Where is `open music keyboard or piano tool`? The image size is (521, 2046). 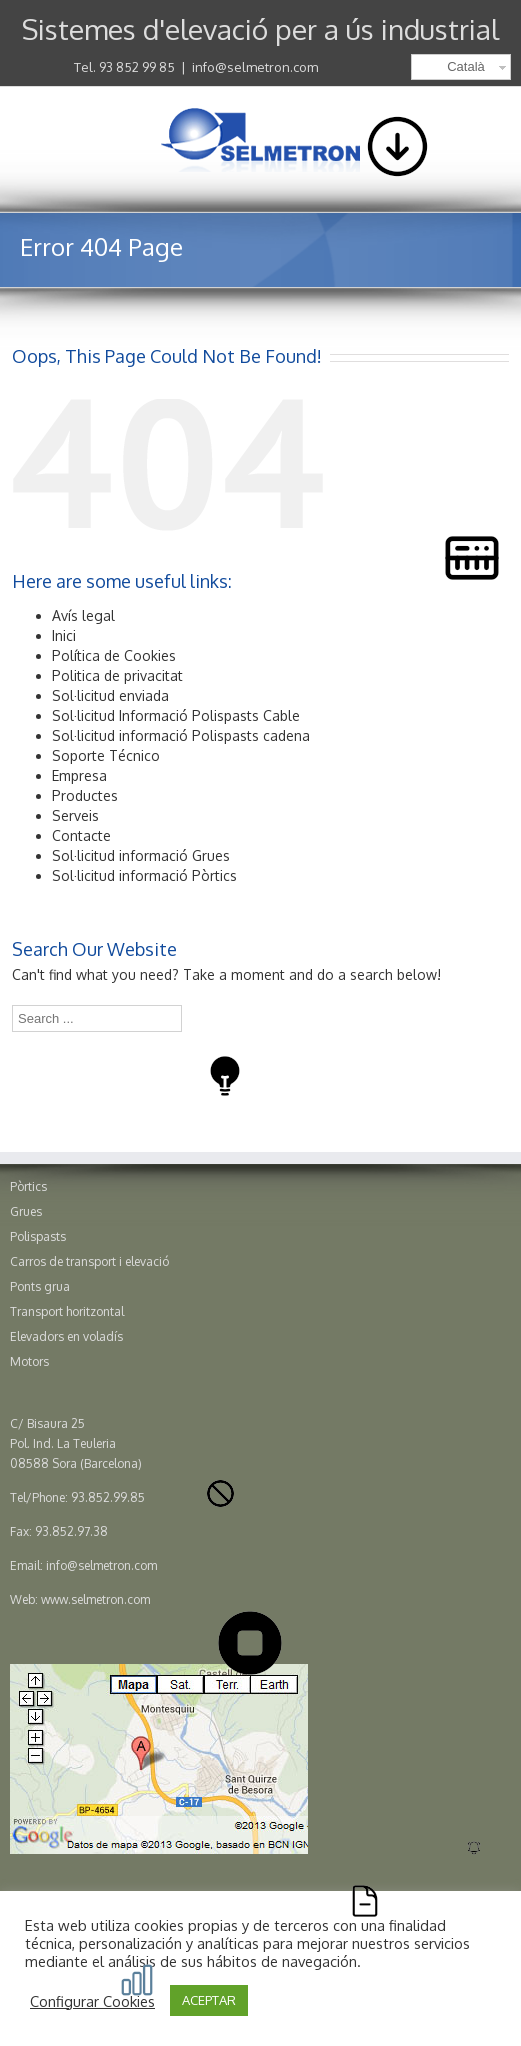
open music keyboard or piano tool is located at coordinates (472, 558).